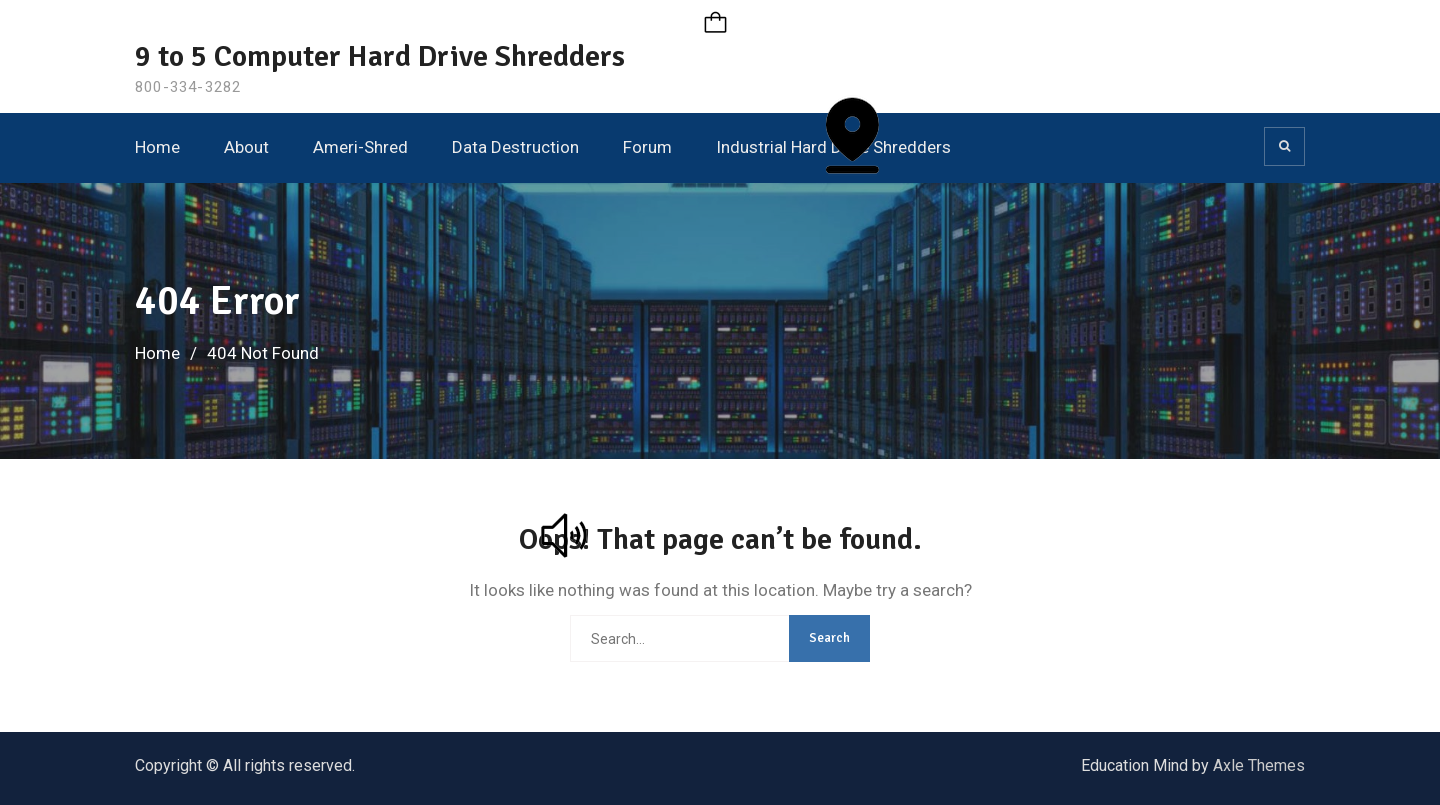  What do you see at coordinates (852, 135) in the screenshot?
I see `drop a pin to mark a location on the map` at bounding box center [852, 135].